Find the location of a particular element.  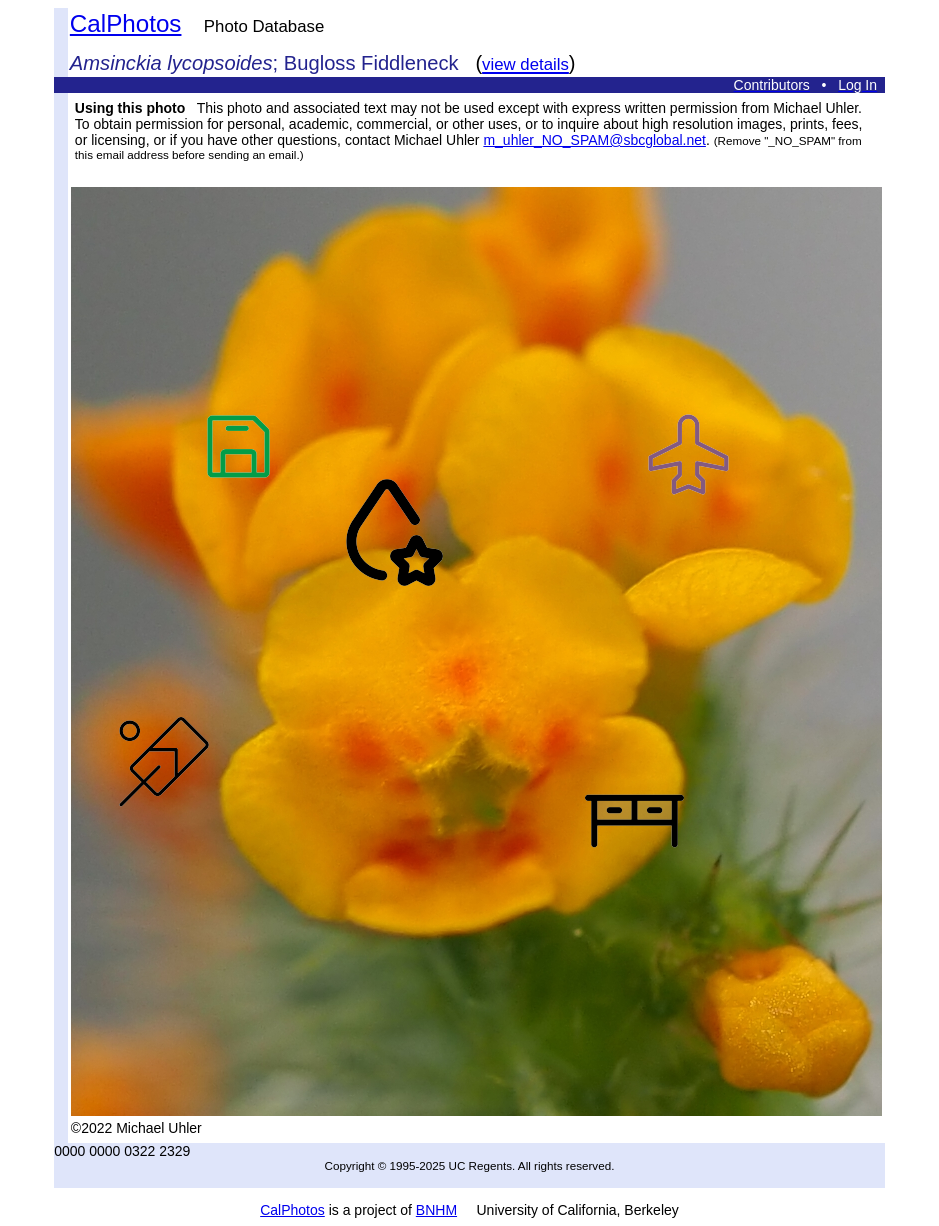

cricket sport or game category is located at coordinates (159, 760).